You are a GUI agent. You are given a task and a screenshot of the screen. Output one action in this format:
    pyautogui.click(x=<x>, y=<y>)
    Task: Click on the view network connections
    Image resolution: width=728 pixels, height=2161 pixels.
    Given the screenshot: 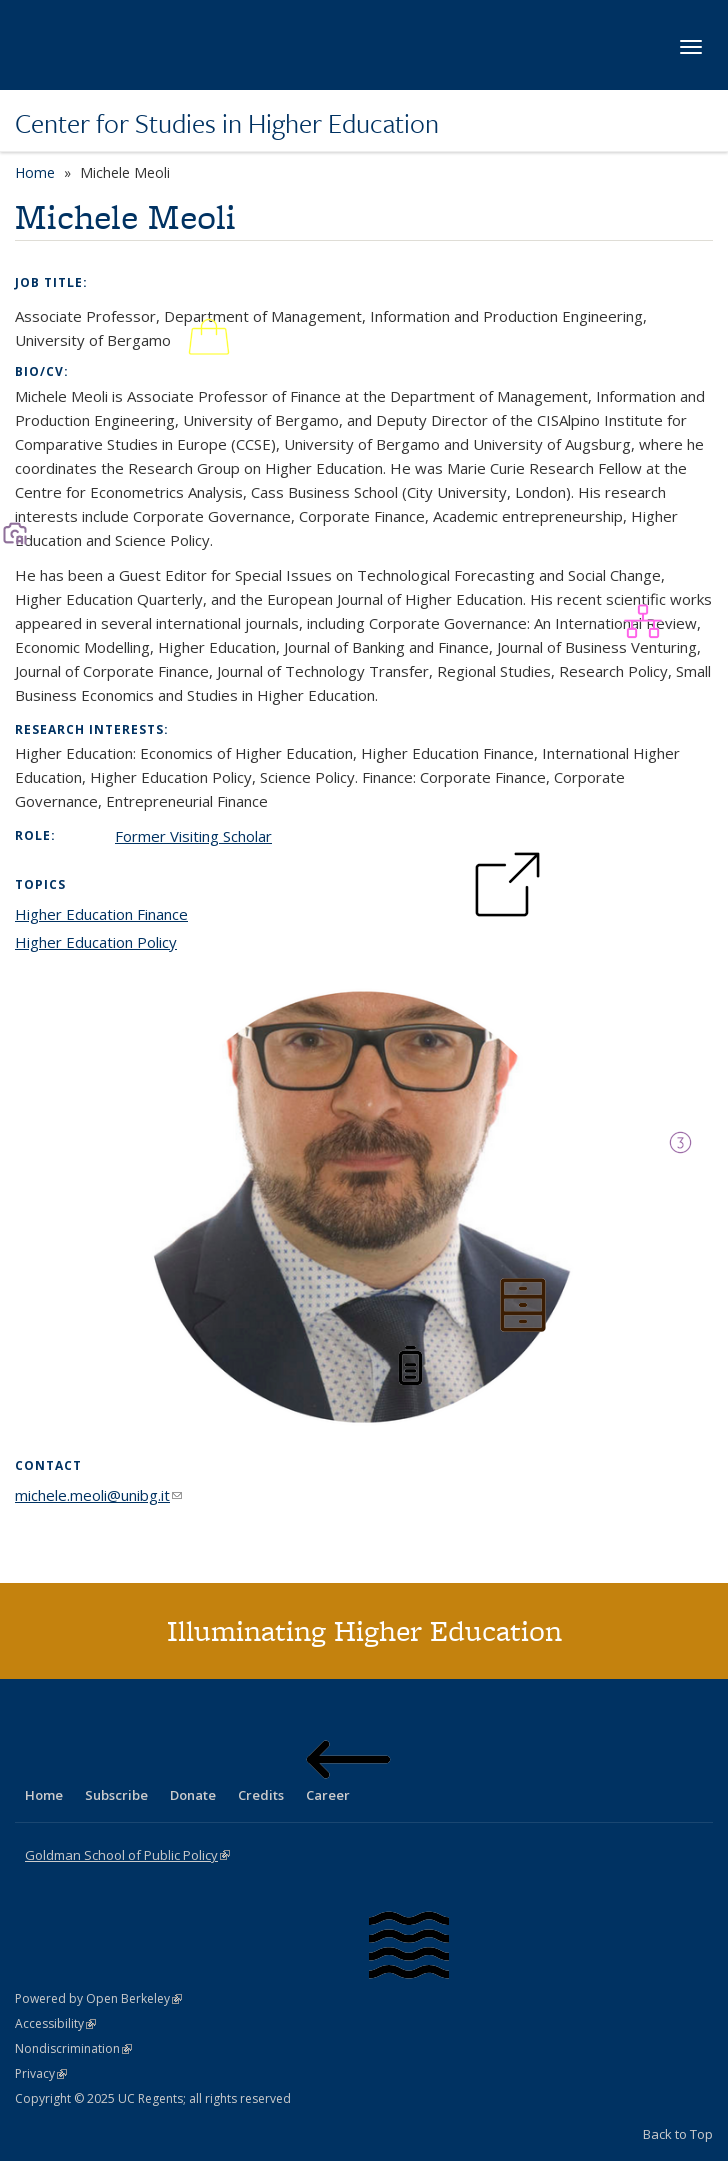 What is the action you would take?
    pyautogui.click(x=643, y=622)
    